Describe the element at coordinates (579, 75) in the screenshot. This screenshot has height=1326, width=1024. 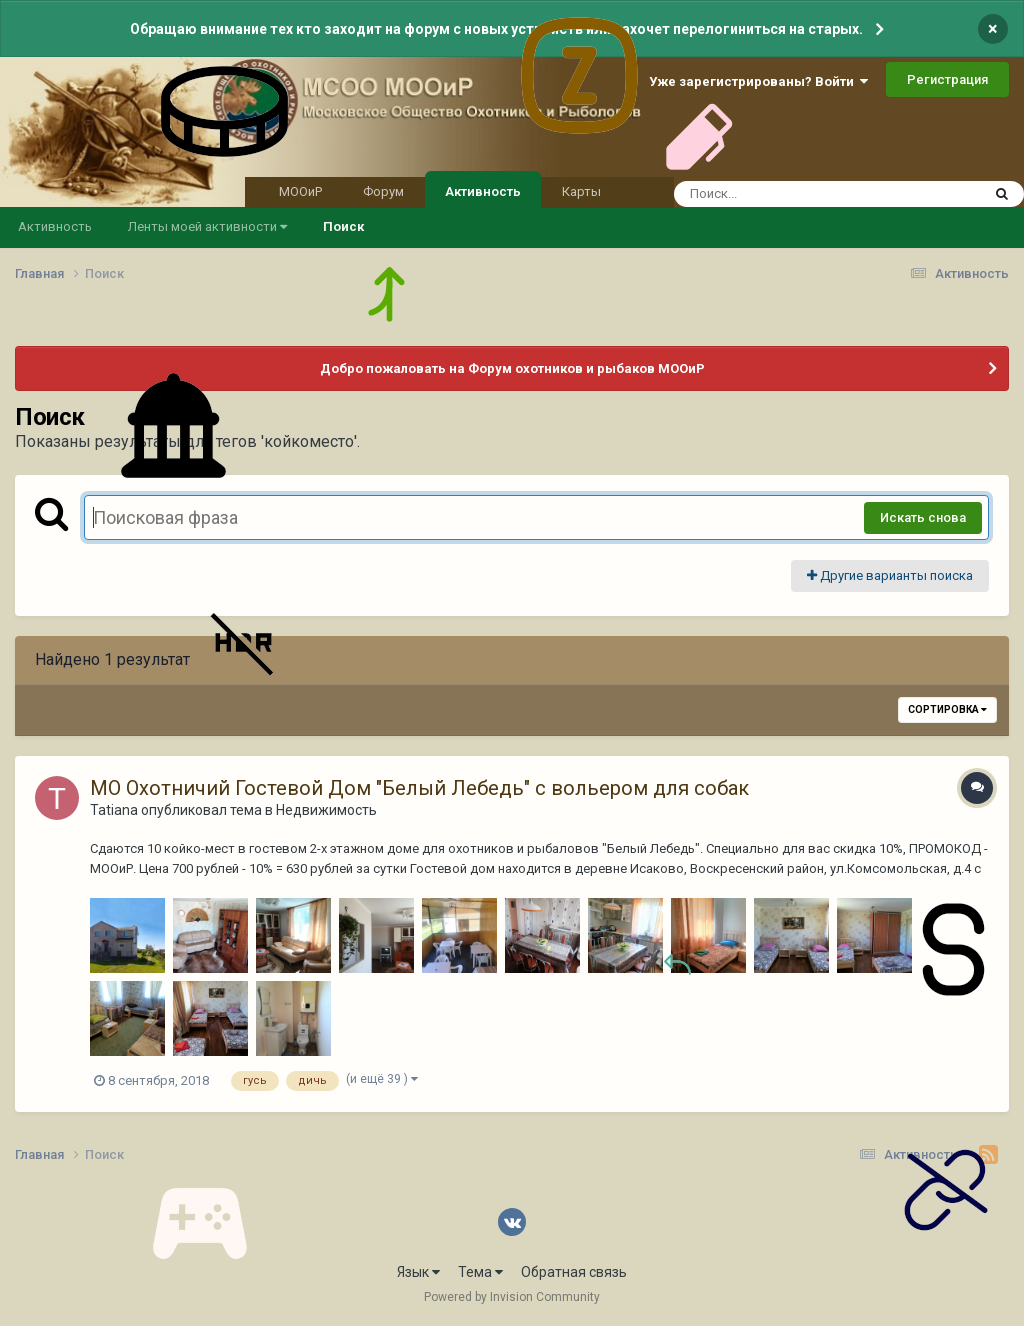
I see `alphabetical sorting option (Z)` at that location.